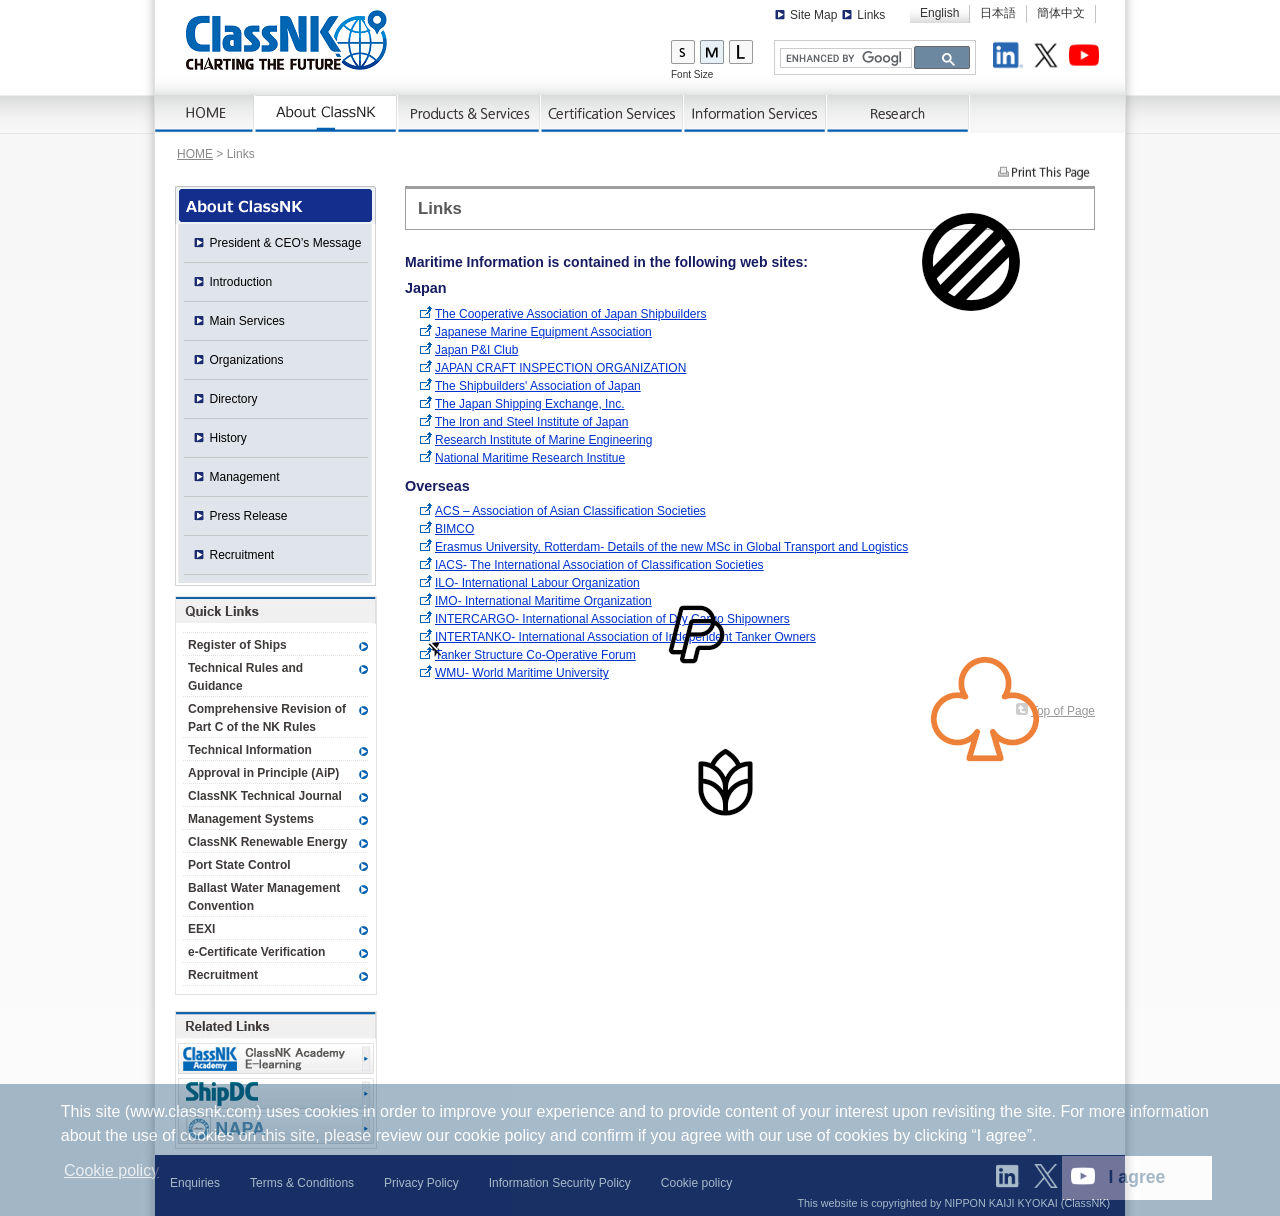  I want to click on filter by grain or wheat products, so click(725, 783).